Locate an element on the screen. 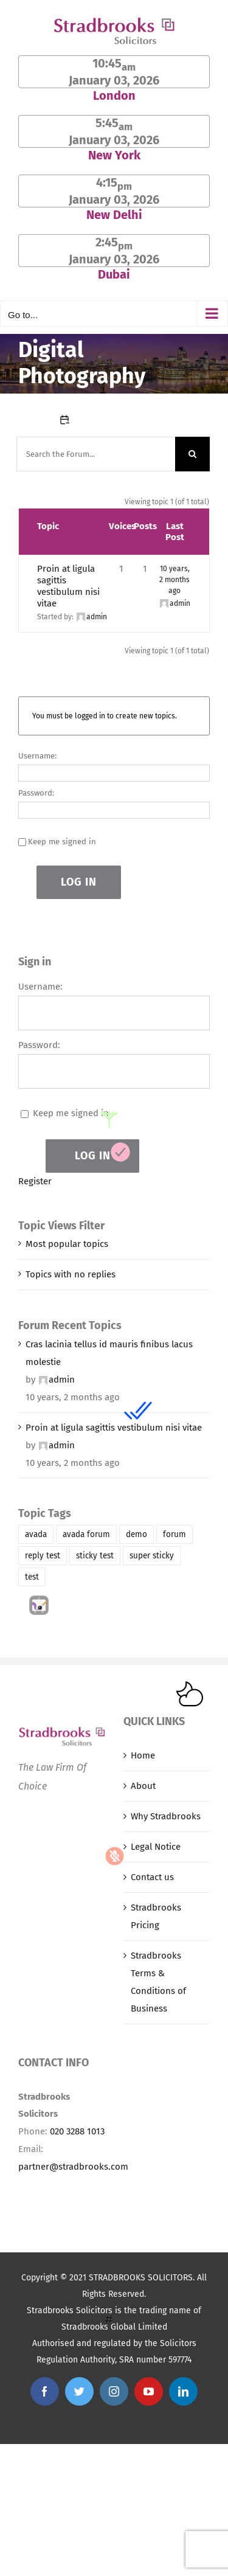 The image size is (228, 2576). indicates a completed or successful action is located at coordinates (120, 1152).